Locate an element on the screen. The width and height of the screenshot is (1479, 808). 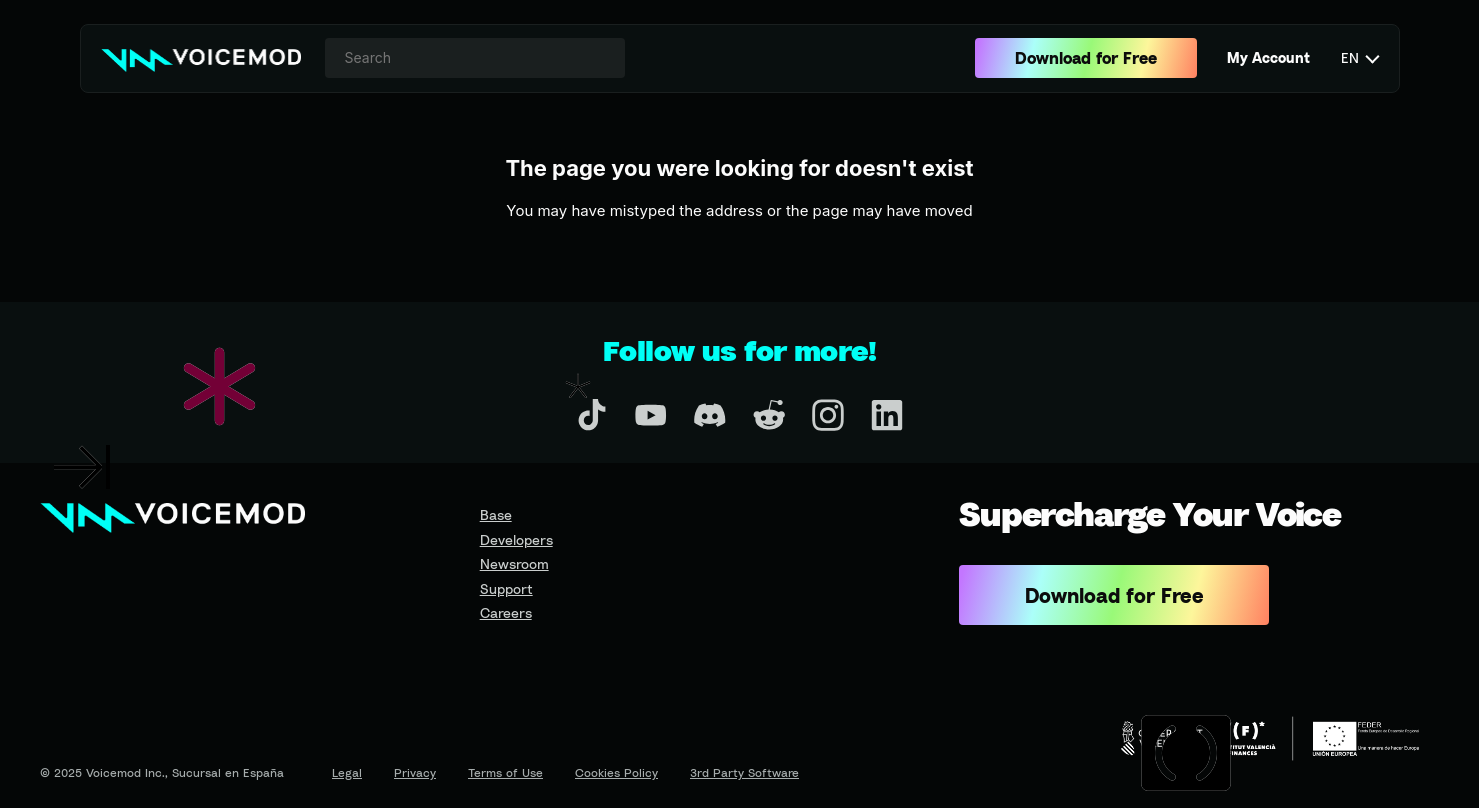
indicates a required field in a form is located at coordinates (578, 387).